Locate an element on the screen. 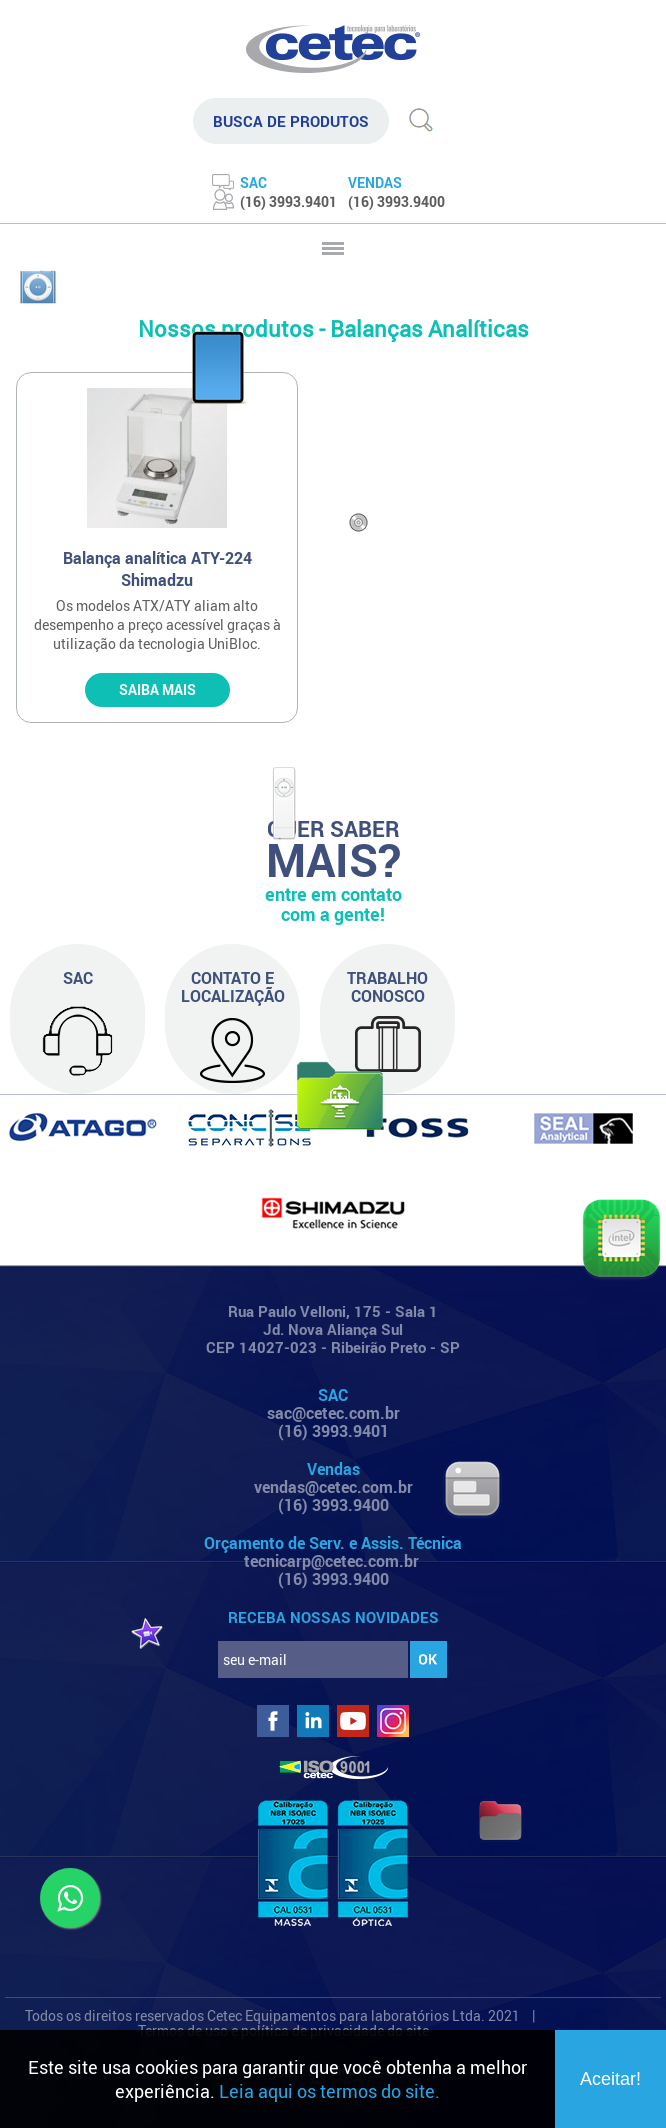 The width and height of the screenshot is (666, 2128). sync music to your iPod device is located at coordinates (283, 803).